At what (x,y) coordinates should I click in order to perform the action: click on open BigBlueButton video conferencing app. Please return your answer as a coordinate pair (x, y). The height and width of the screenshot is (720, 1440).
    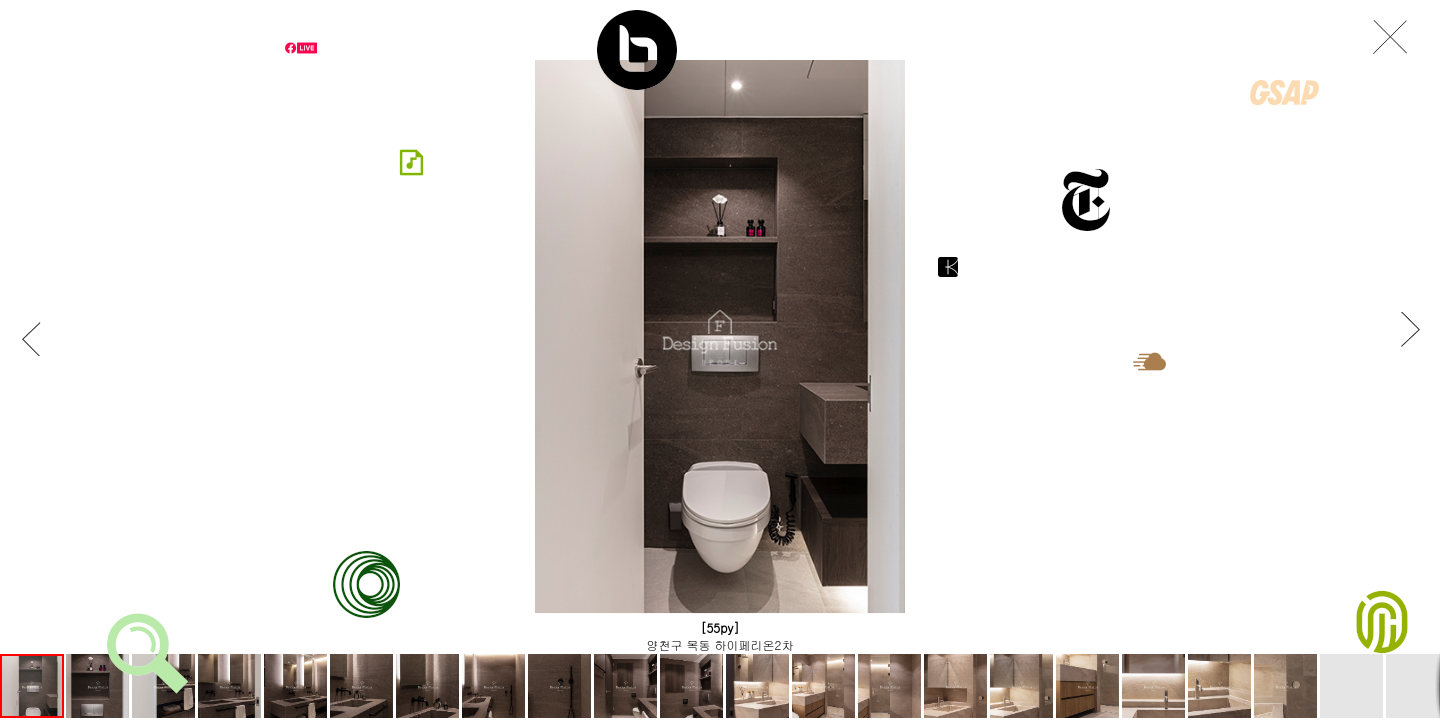
    Looking at the image, I should click on (637, 50).